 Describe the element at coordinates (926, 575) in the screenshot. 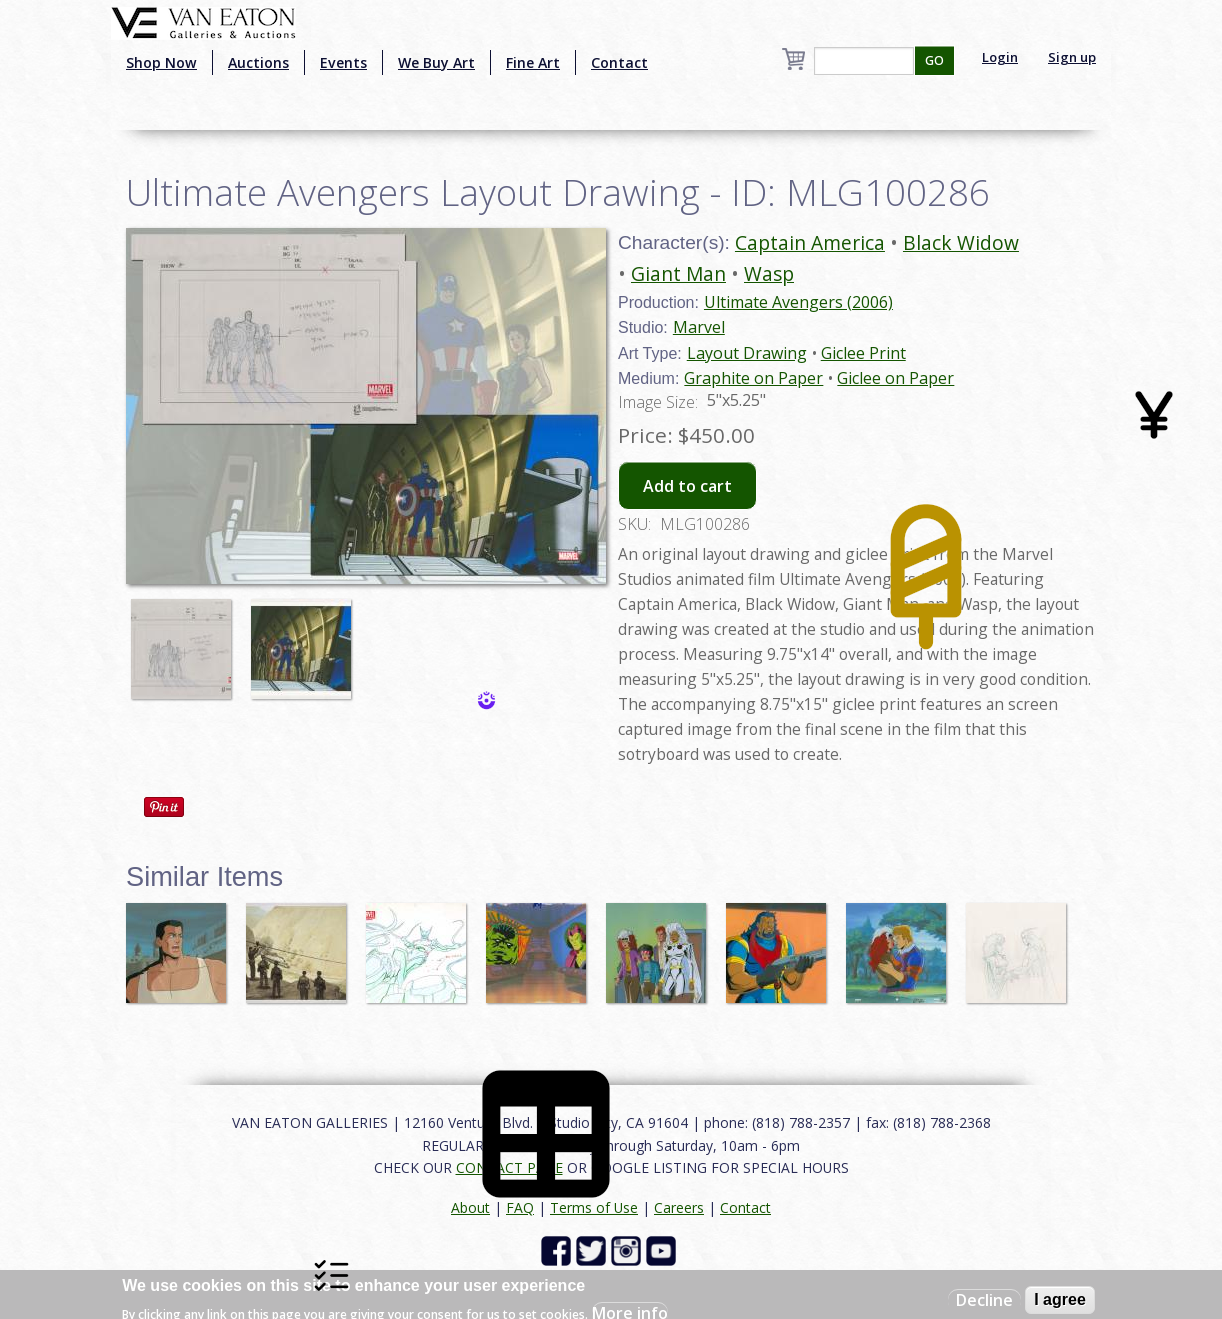

I see `browse desserts or frozen treats` at that location.